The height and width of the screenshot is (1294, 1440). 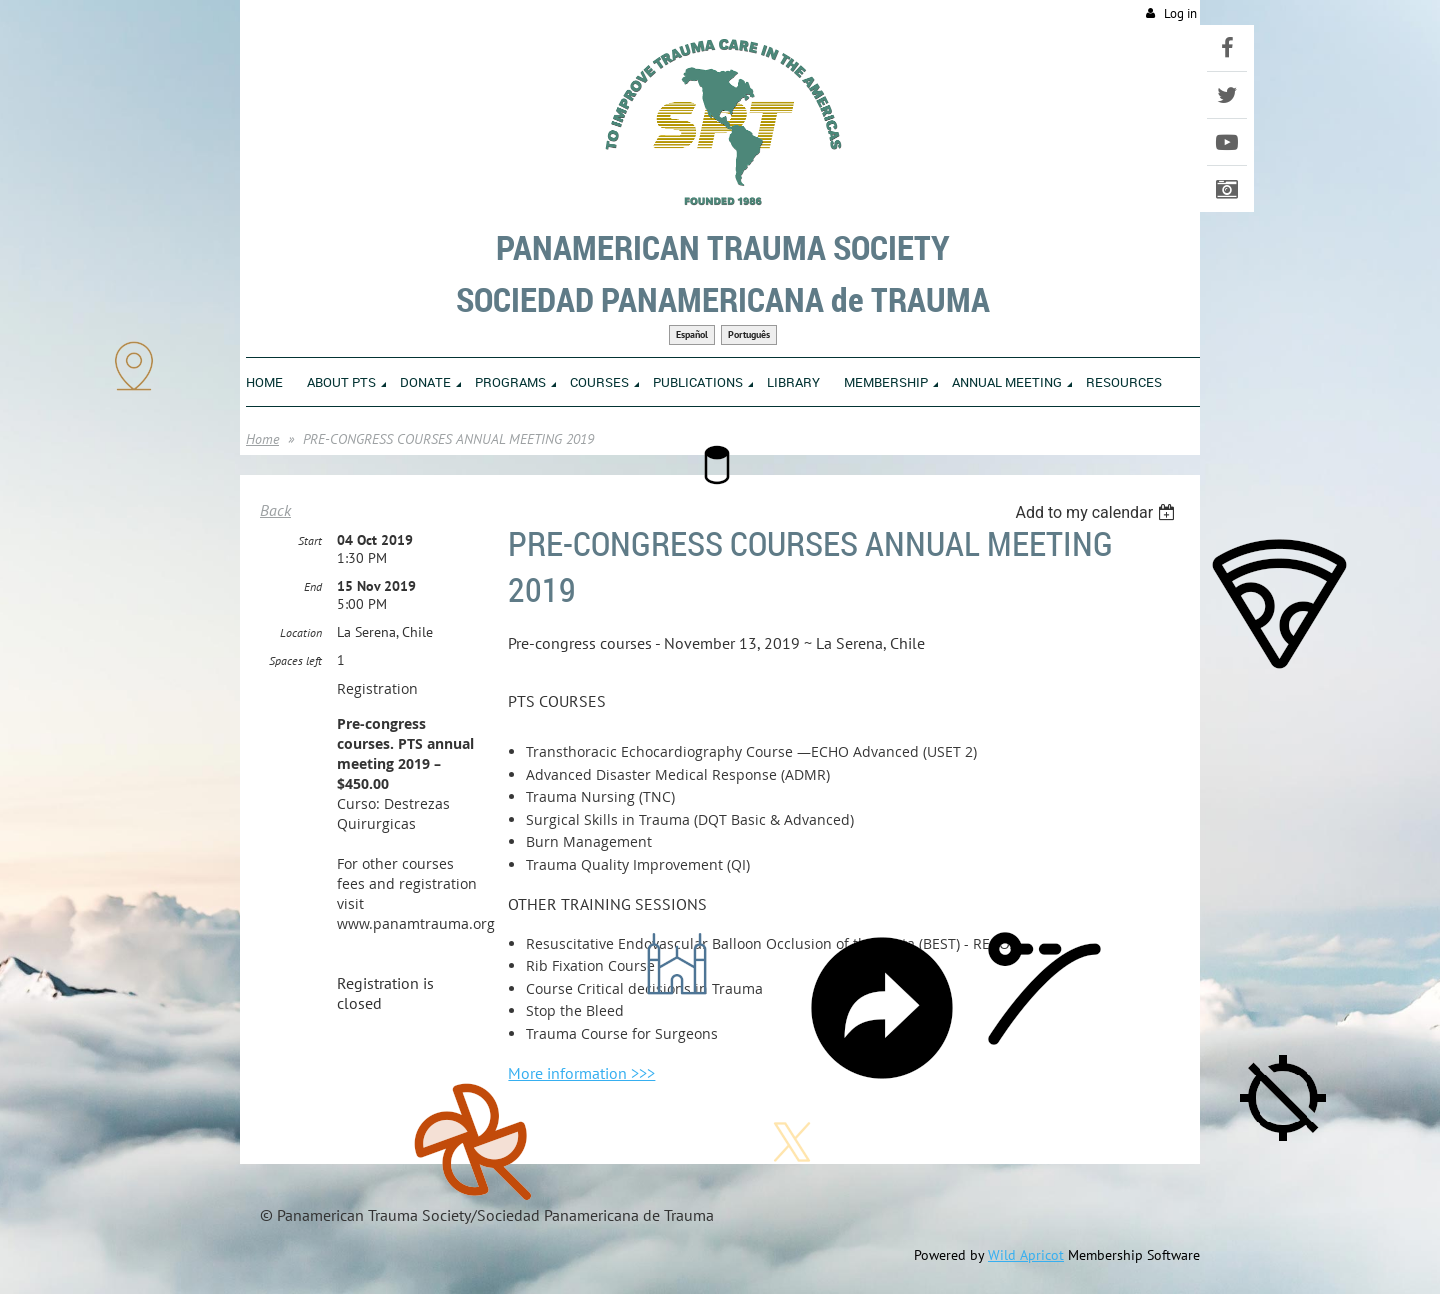 I want to click on open the X (formerly Twitter) app, so click(x=792, y=1142).